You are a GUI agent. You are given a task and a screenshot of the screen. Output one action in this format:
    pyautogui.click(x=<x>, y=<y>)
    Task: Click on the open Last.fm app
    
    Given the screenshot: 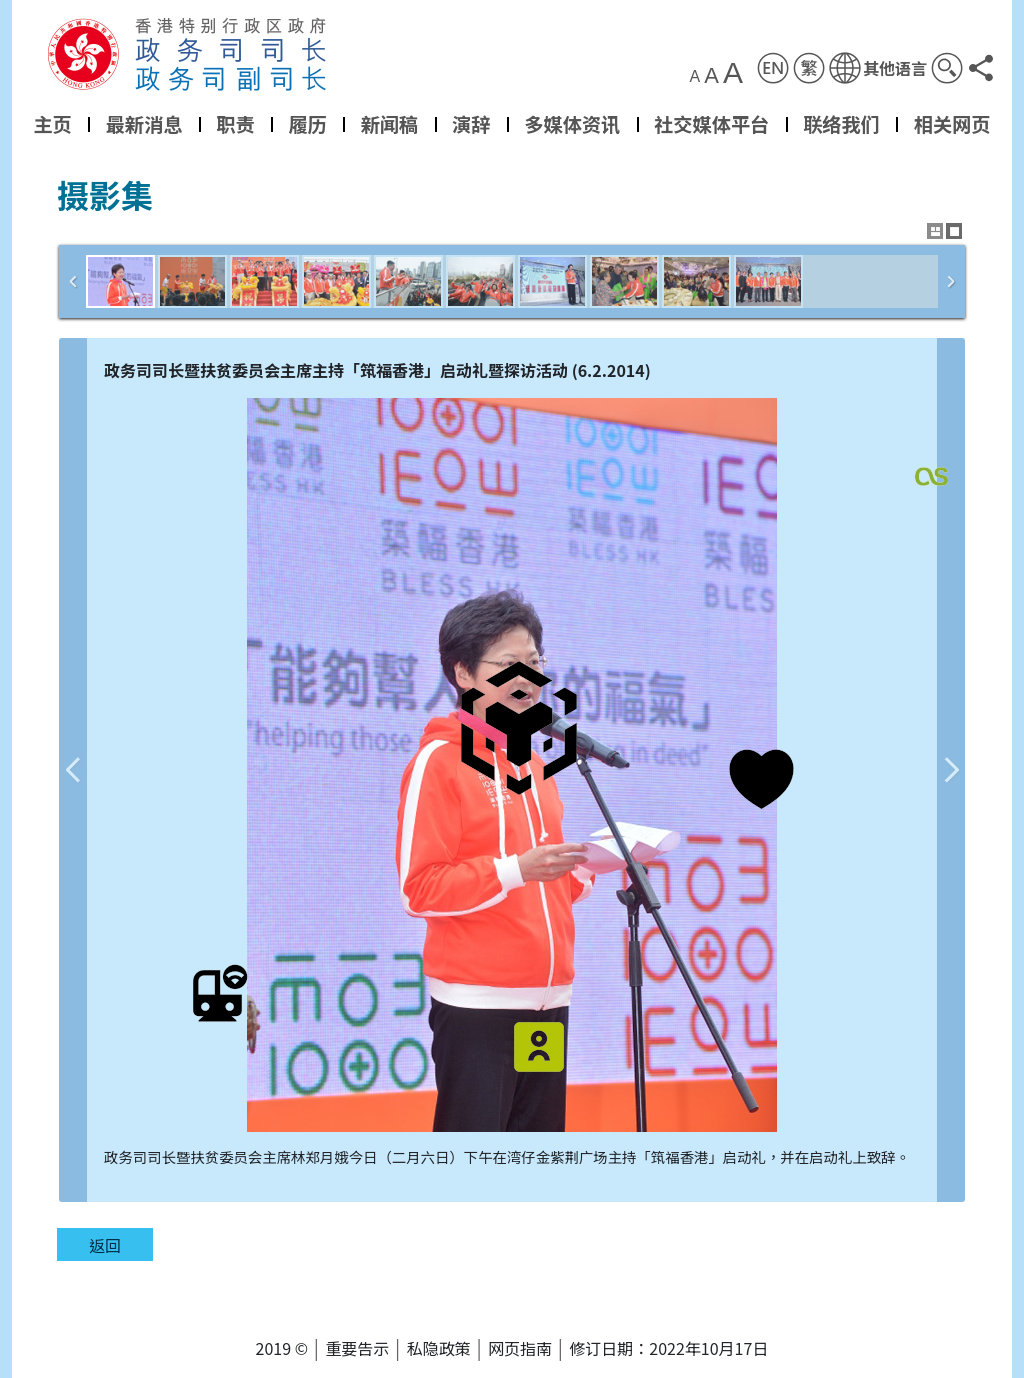 What is the action you would take?
    pyautogui.click(x=931, y=476)
    